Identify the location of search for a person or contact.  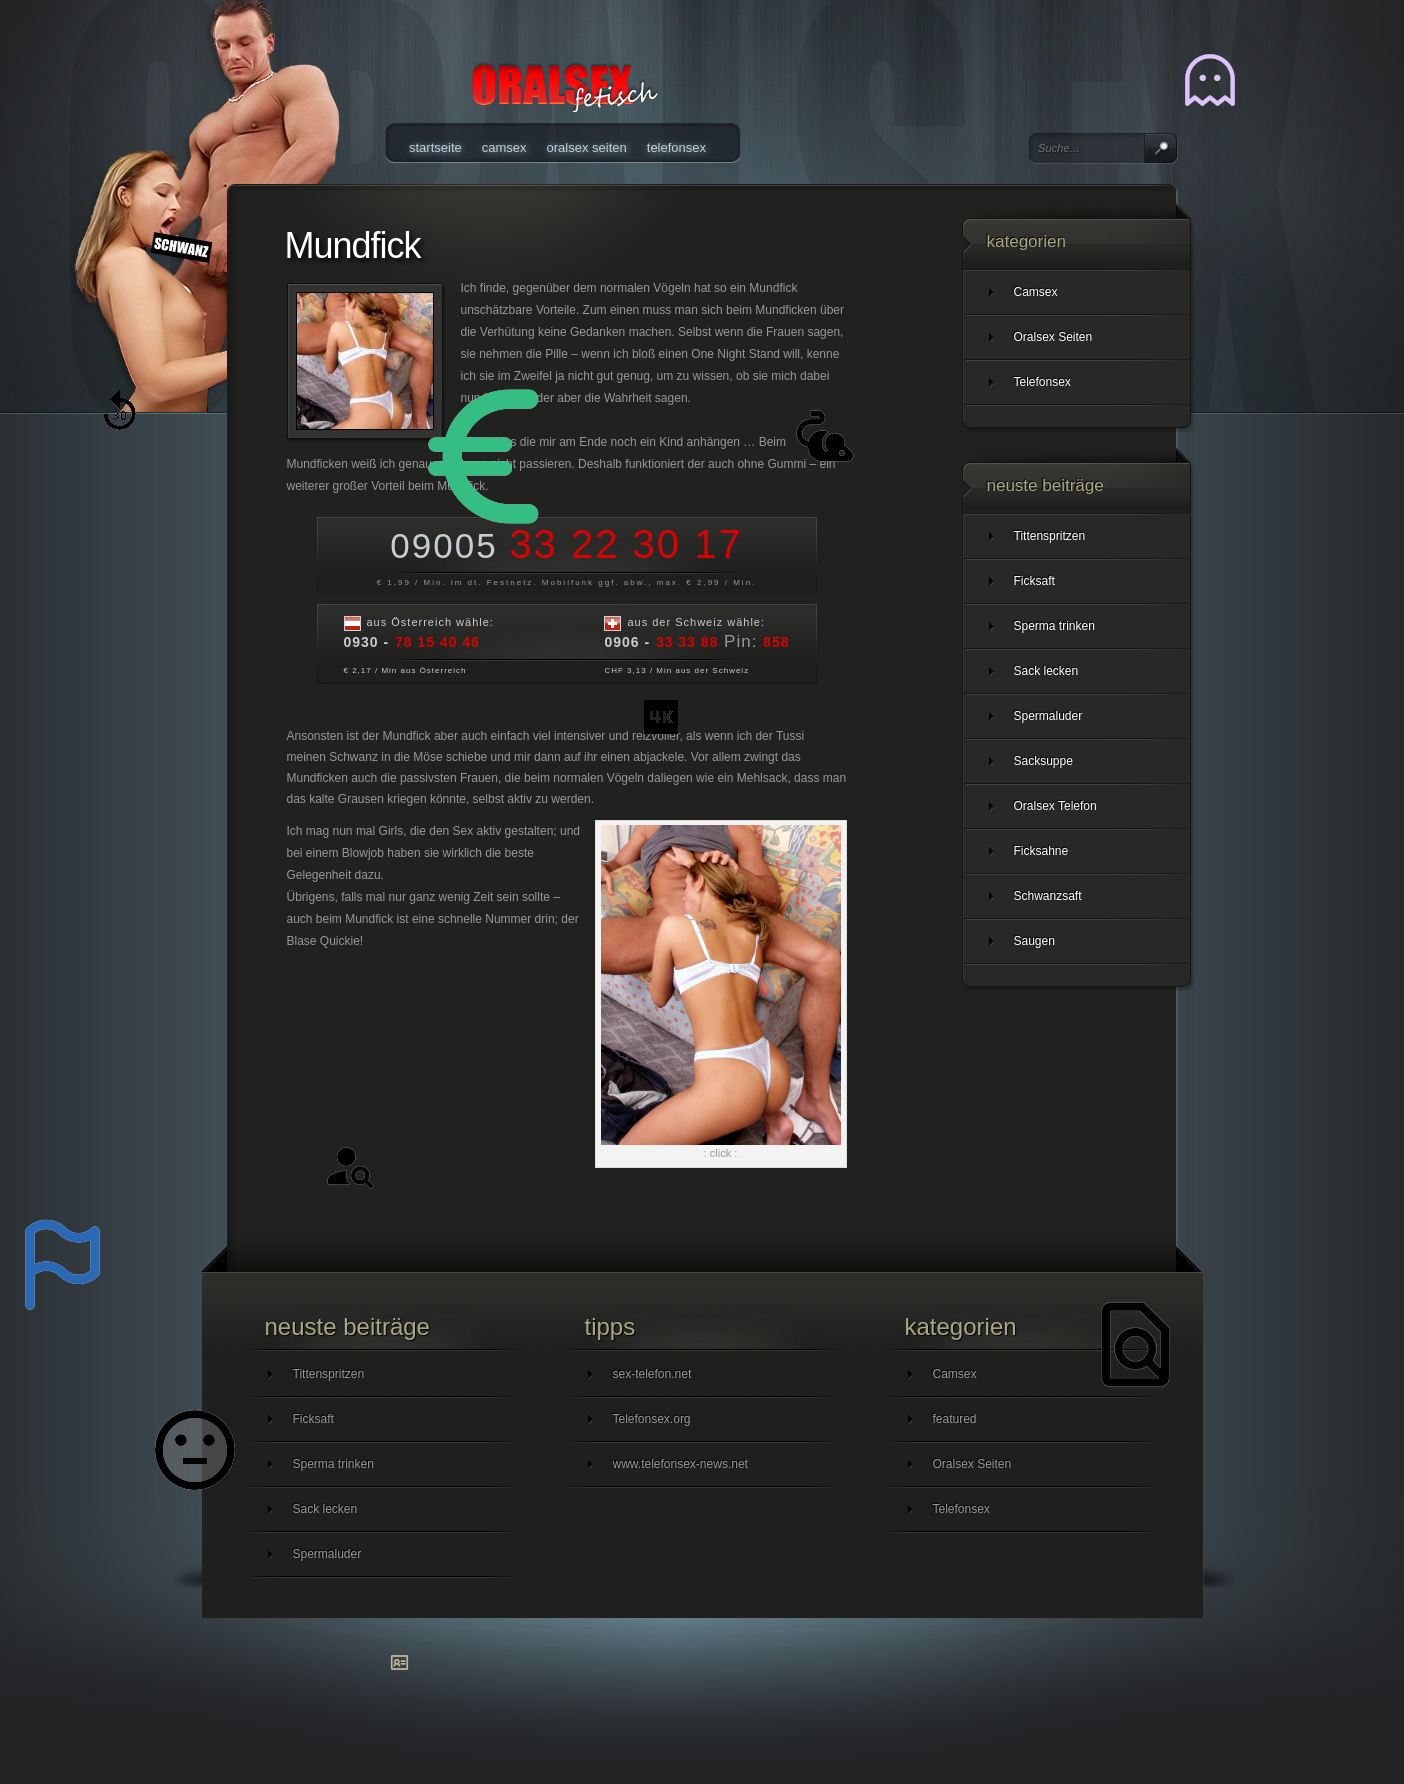
(351, 1166).